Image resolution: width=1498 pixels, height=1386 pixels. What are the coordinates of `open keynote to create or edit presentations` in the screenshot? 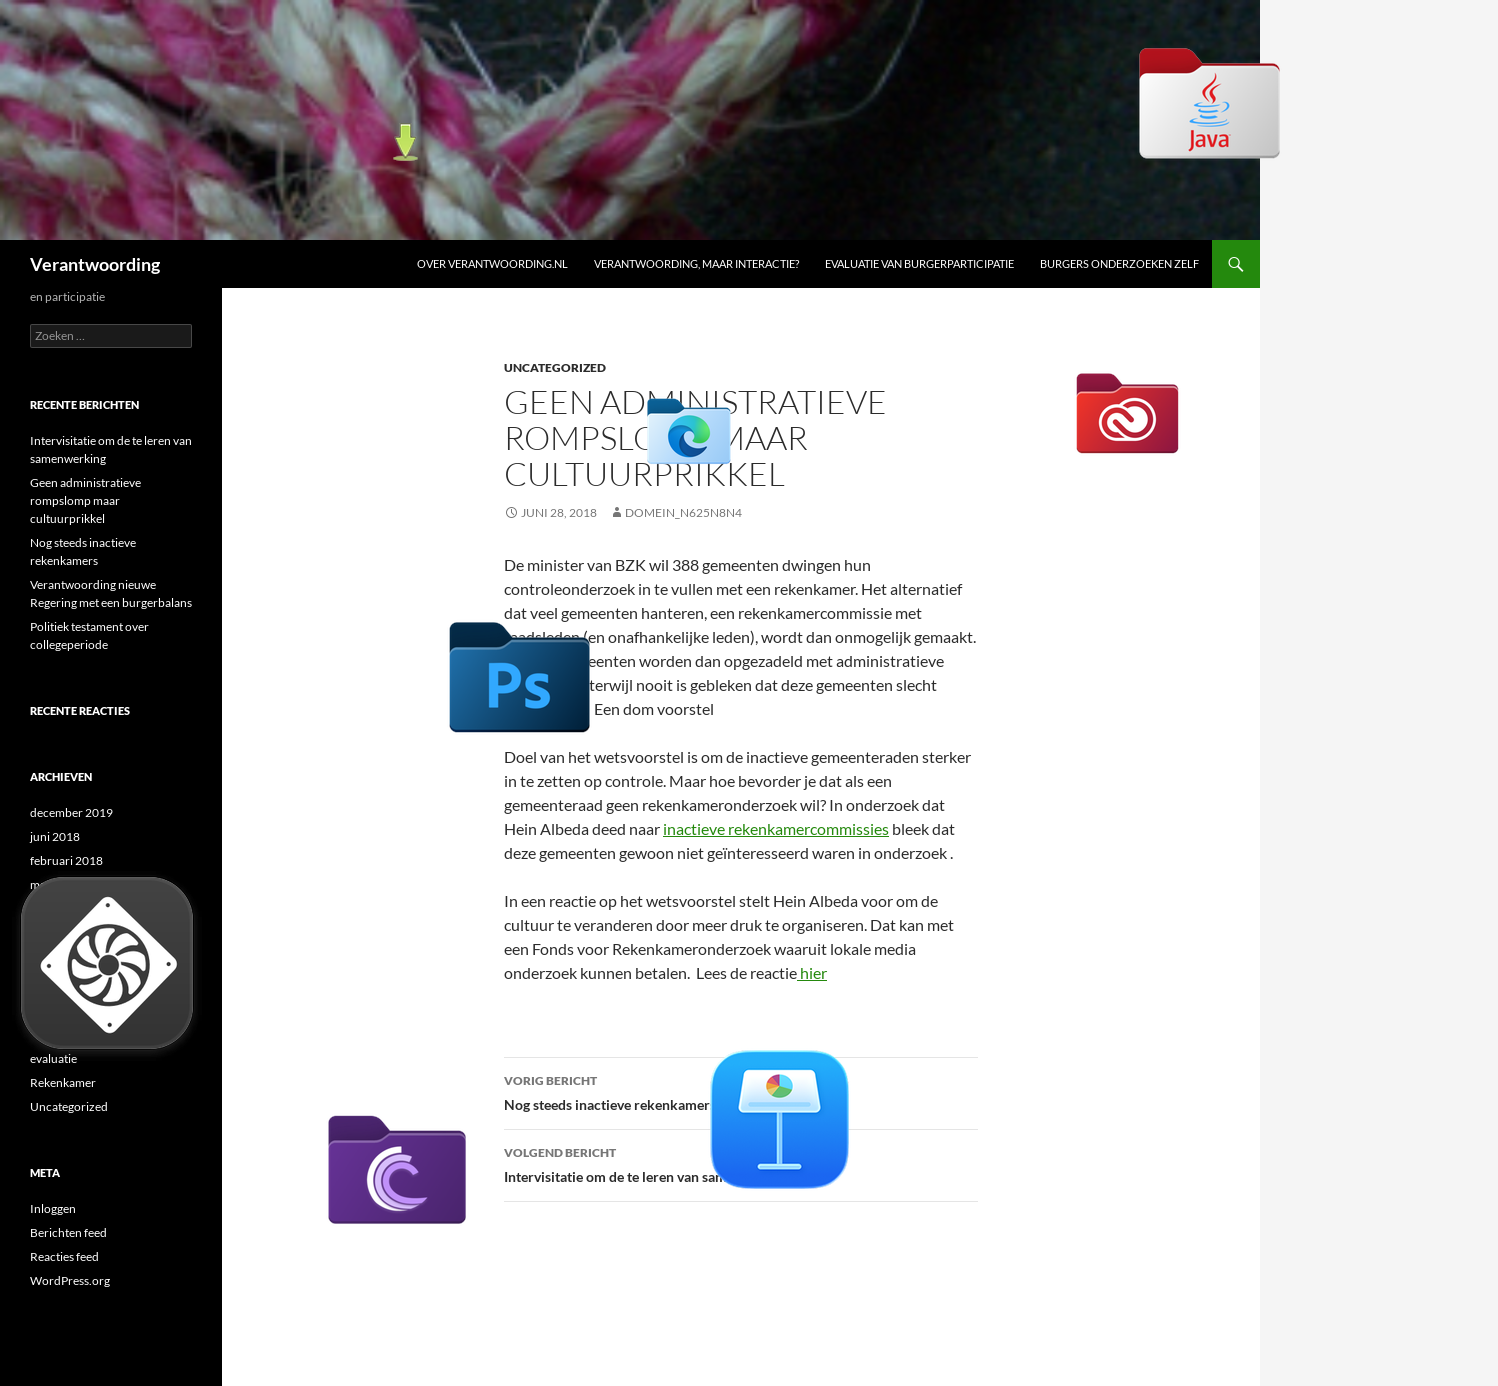 It's located at (779, 1119).